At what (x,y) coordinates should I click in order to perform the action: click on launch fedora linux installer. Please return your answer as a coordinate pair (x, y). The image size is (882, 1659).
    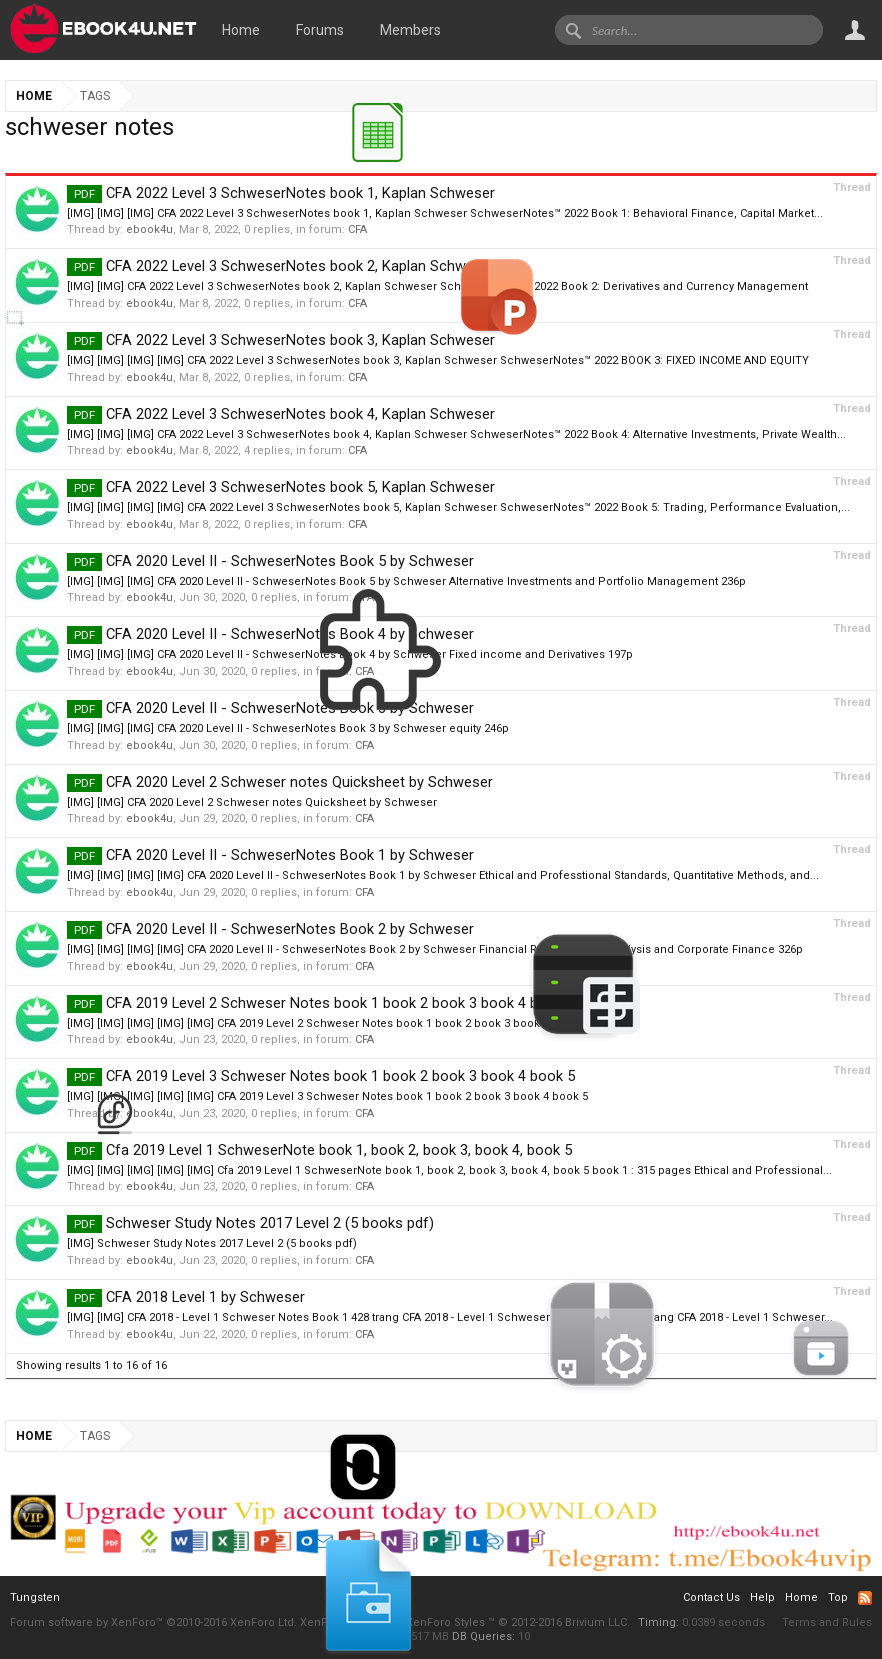
    Looking at the image, I should click on (115, 1114).